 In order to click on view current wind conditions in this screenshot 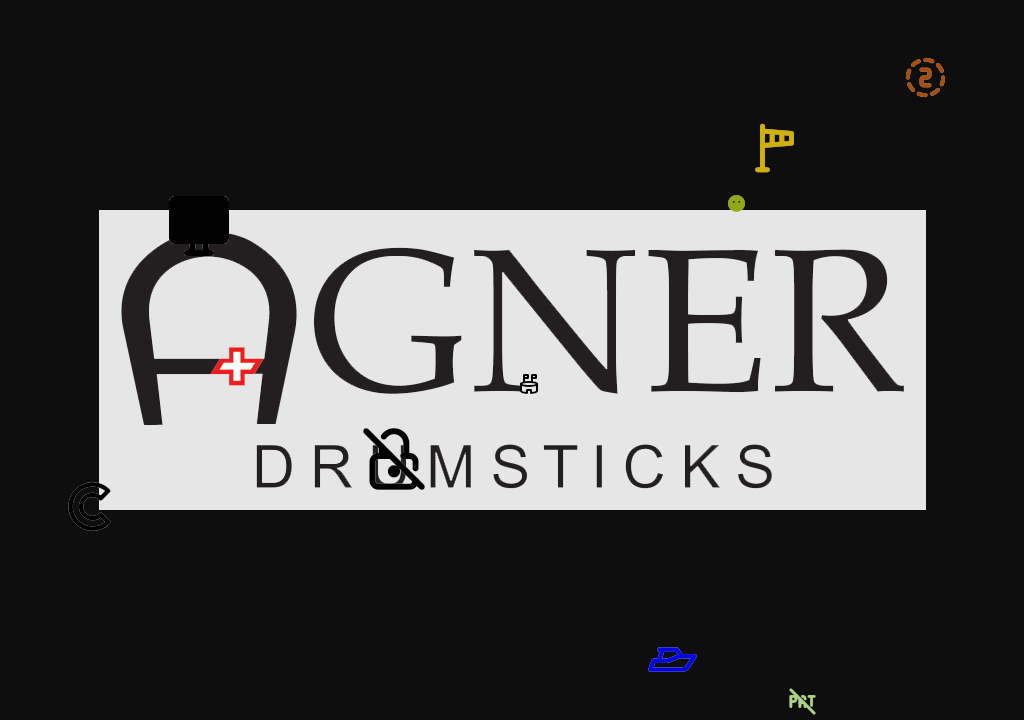, I will do `click(777, 148)`.